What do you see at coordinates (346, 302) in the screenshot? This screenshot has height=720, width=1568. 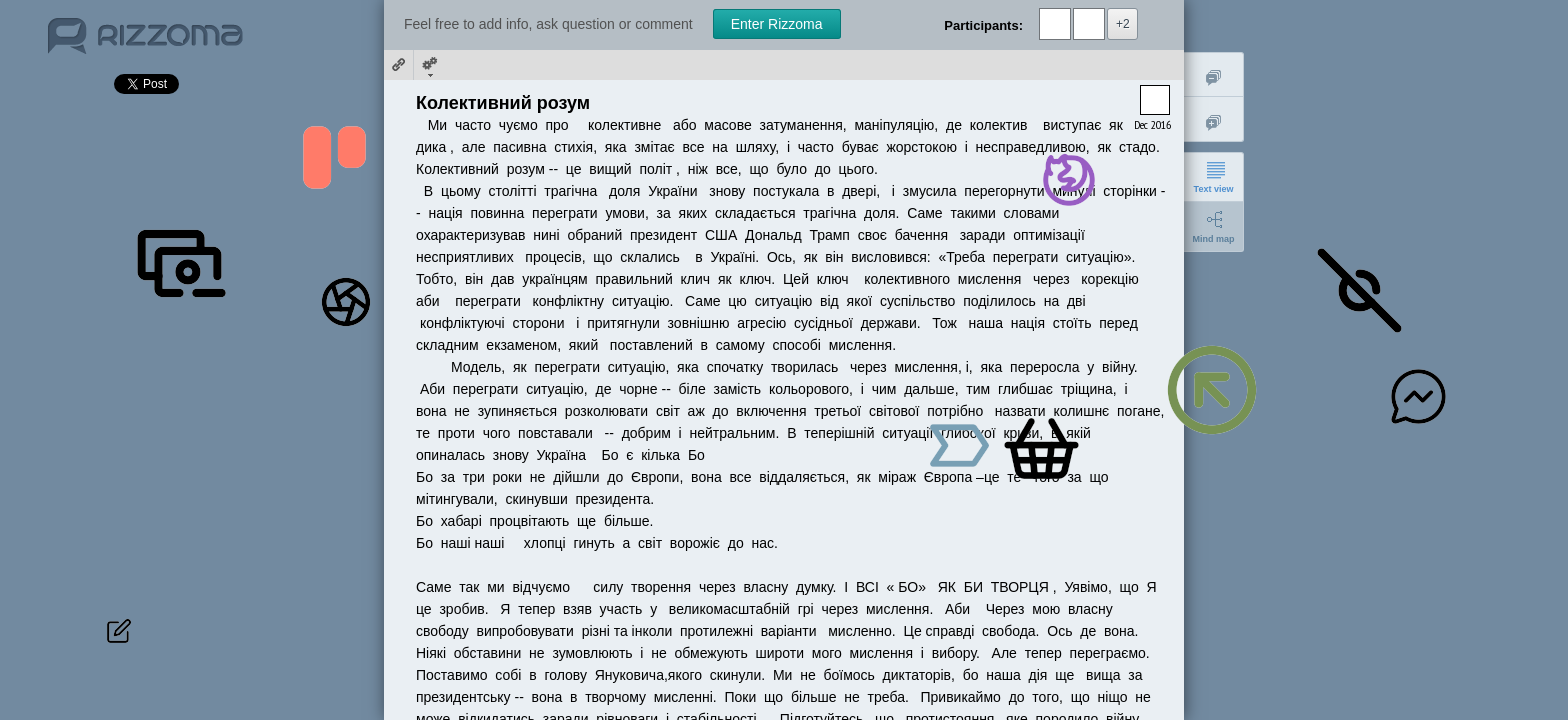 I see `adjust camera aperture settings` at bounding box center [346, 302].